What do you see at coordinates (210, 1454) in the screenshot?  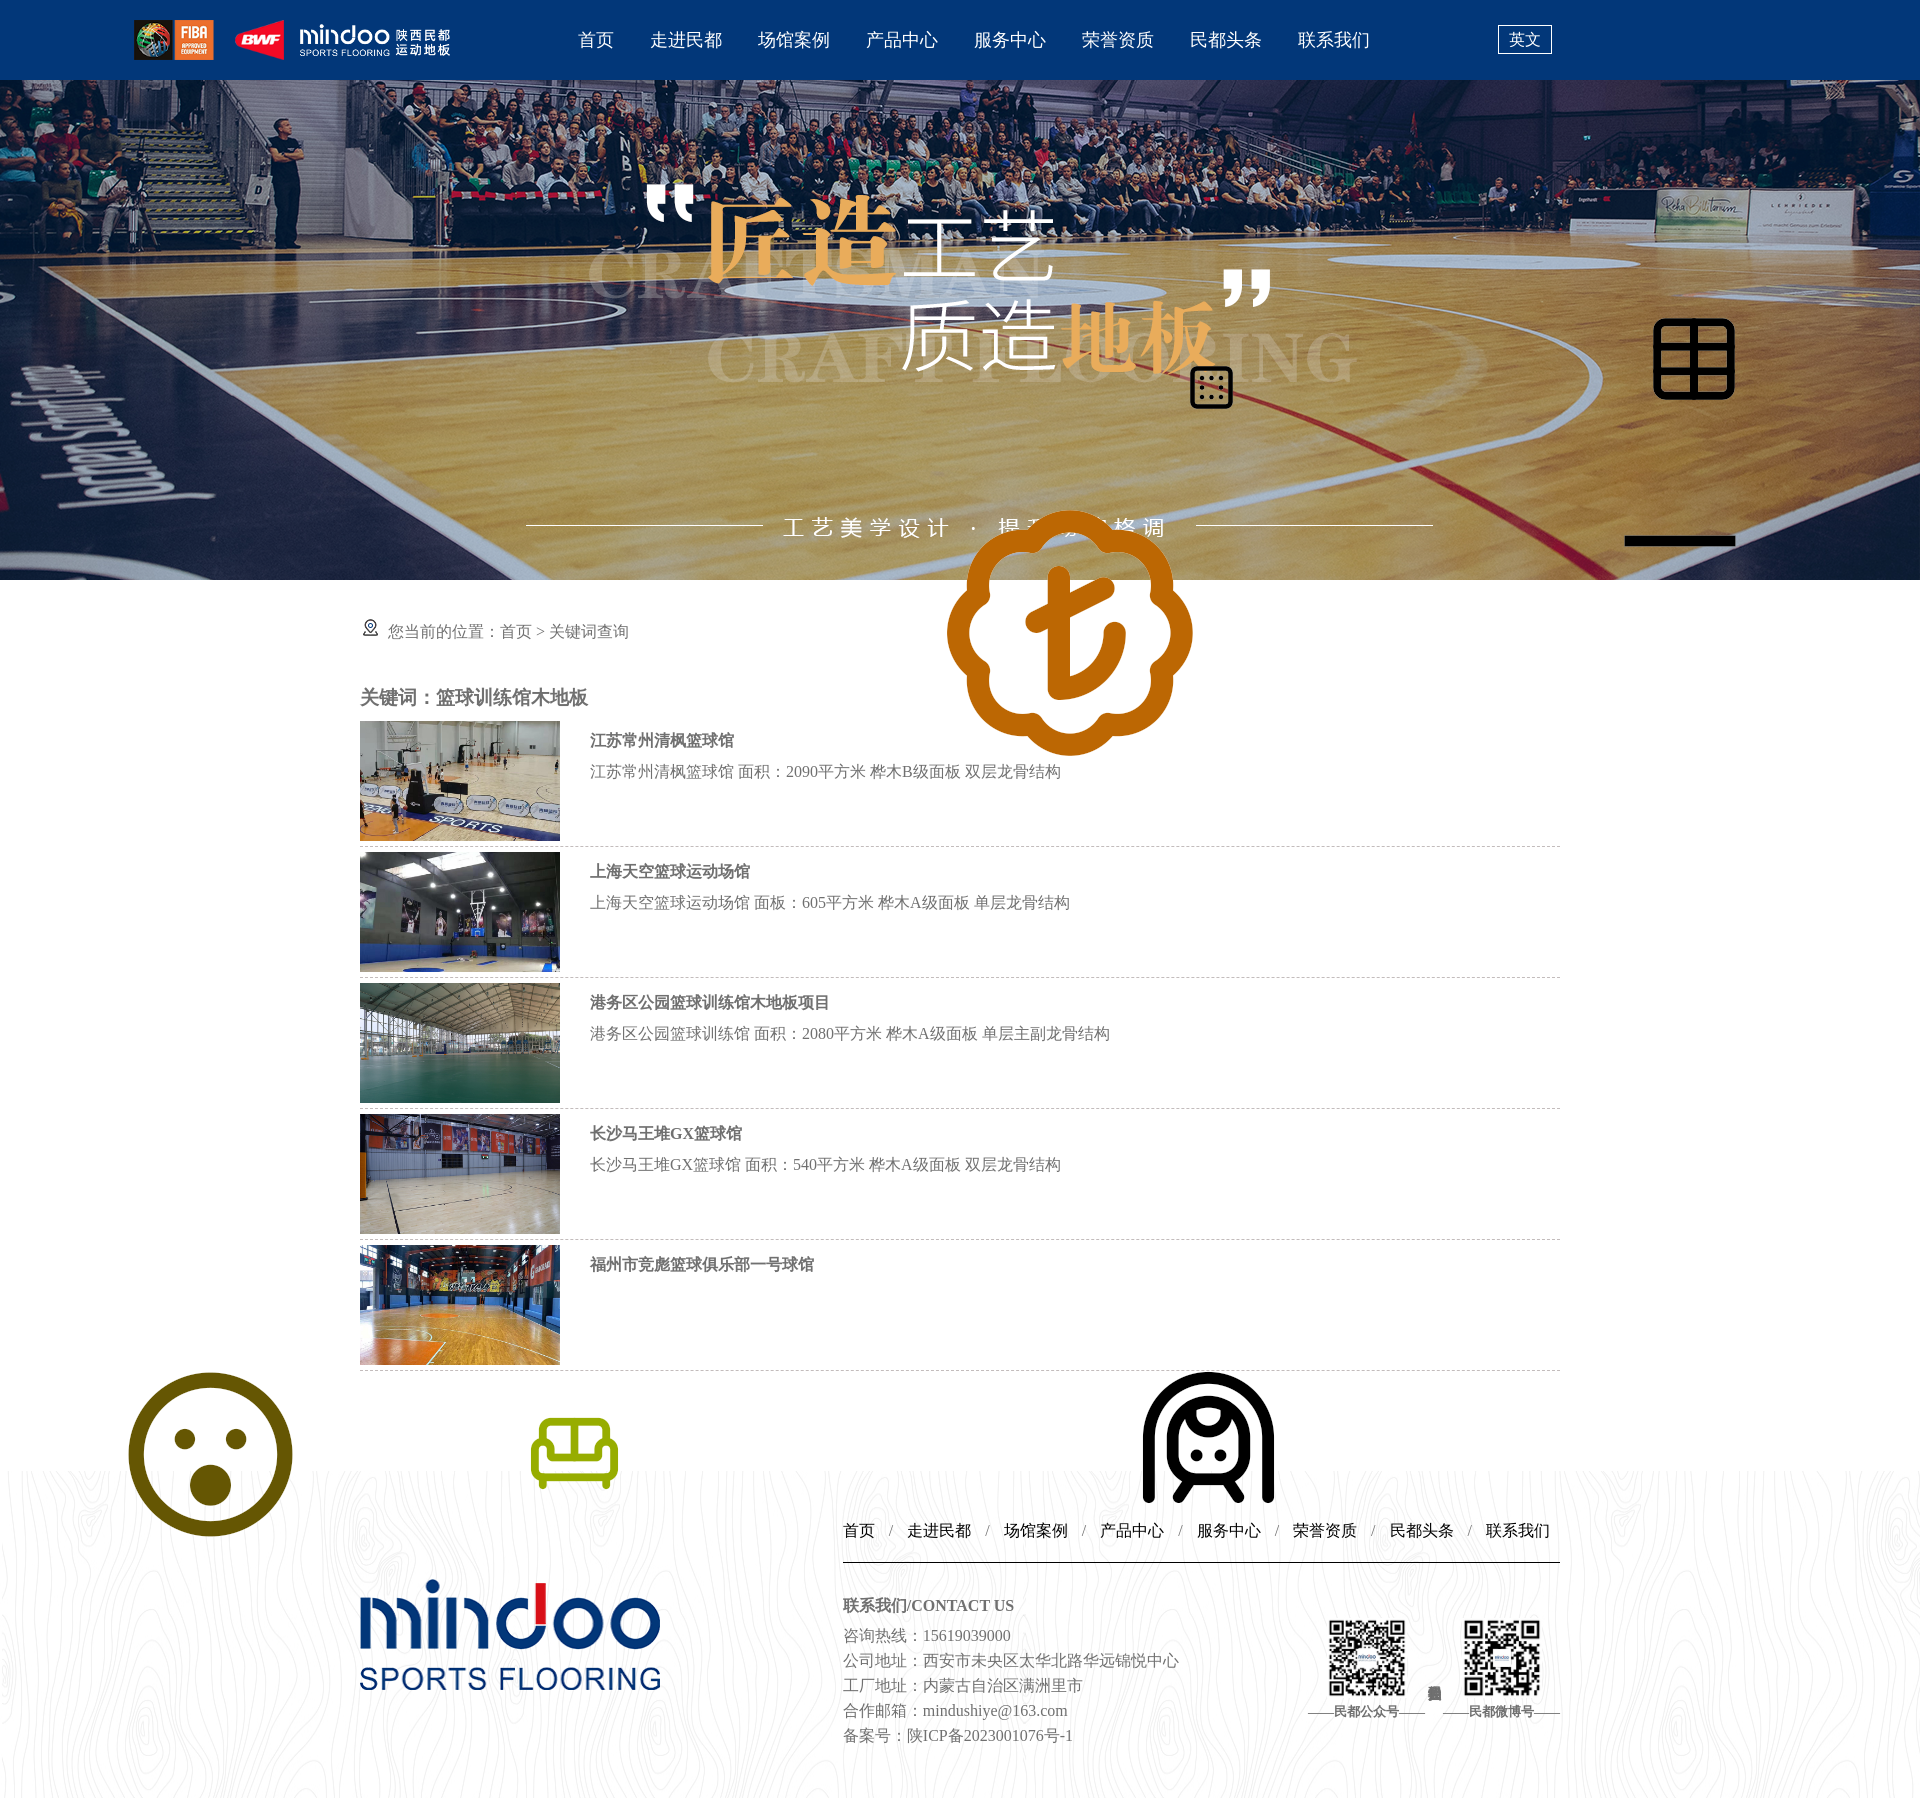 I see `indicates a surprise or unexpected event notification` at bounding box center [210, 1454].